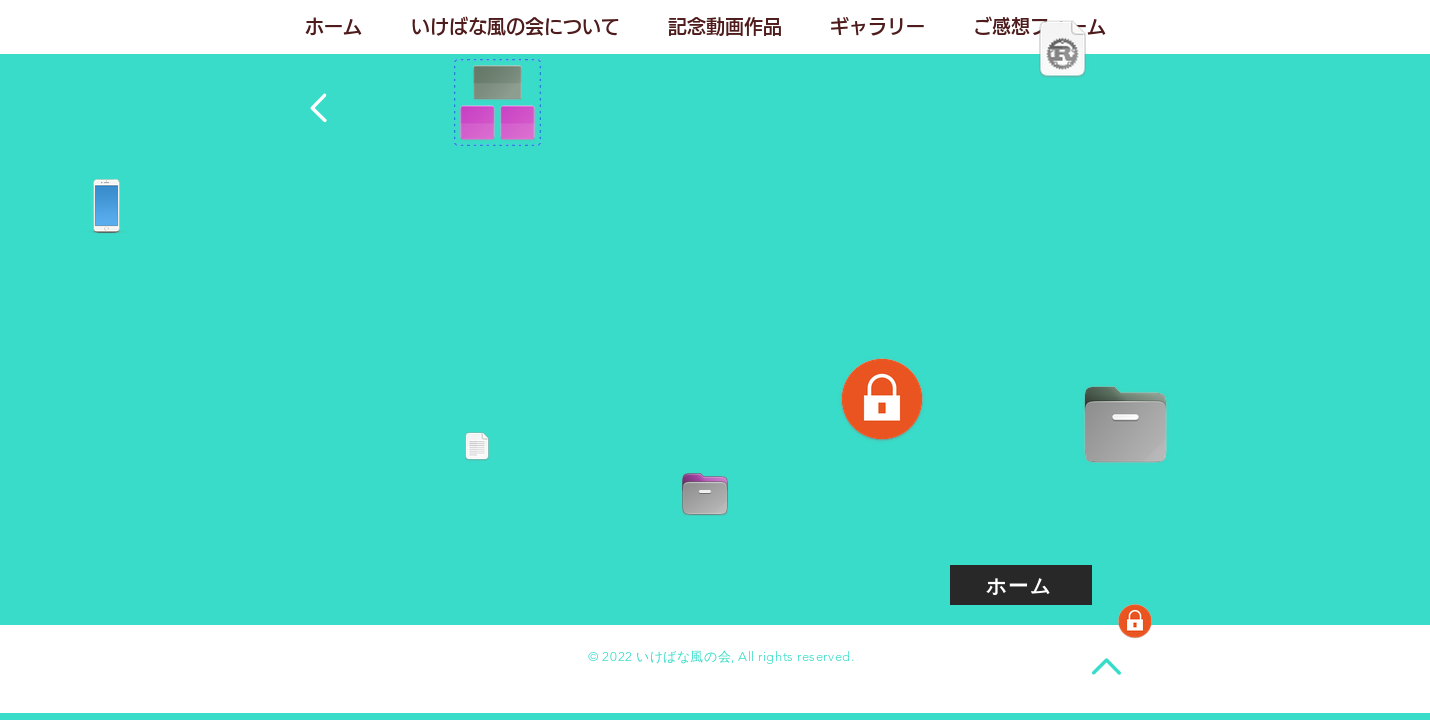  I want to click on manage connected iPhone device, so click(106, 206).